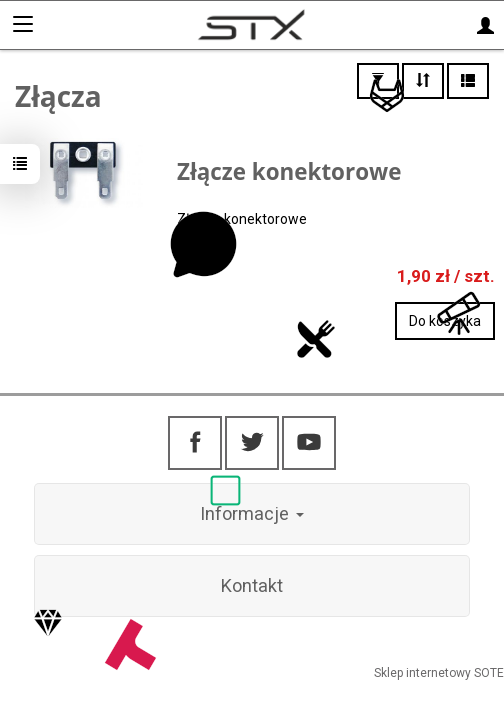  Describe the element at coordinates (225, 490) in the screenshot. I see `stop media playback` at that location.